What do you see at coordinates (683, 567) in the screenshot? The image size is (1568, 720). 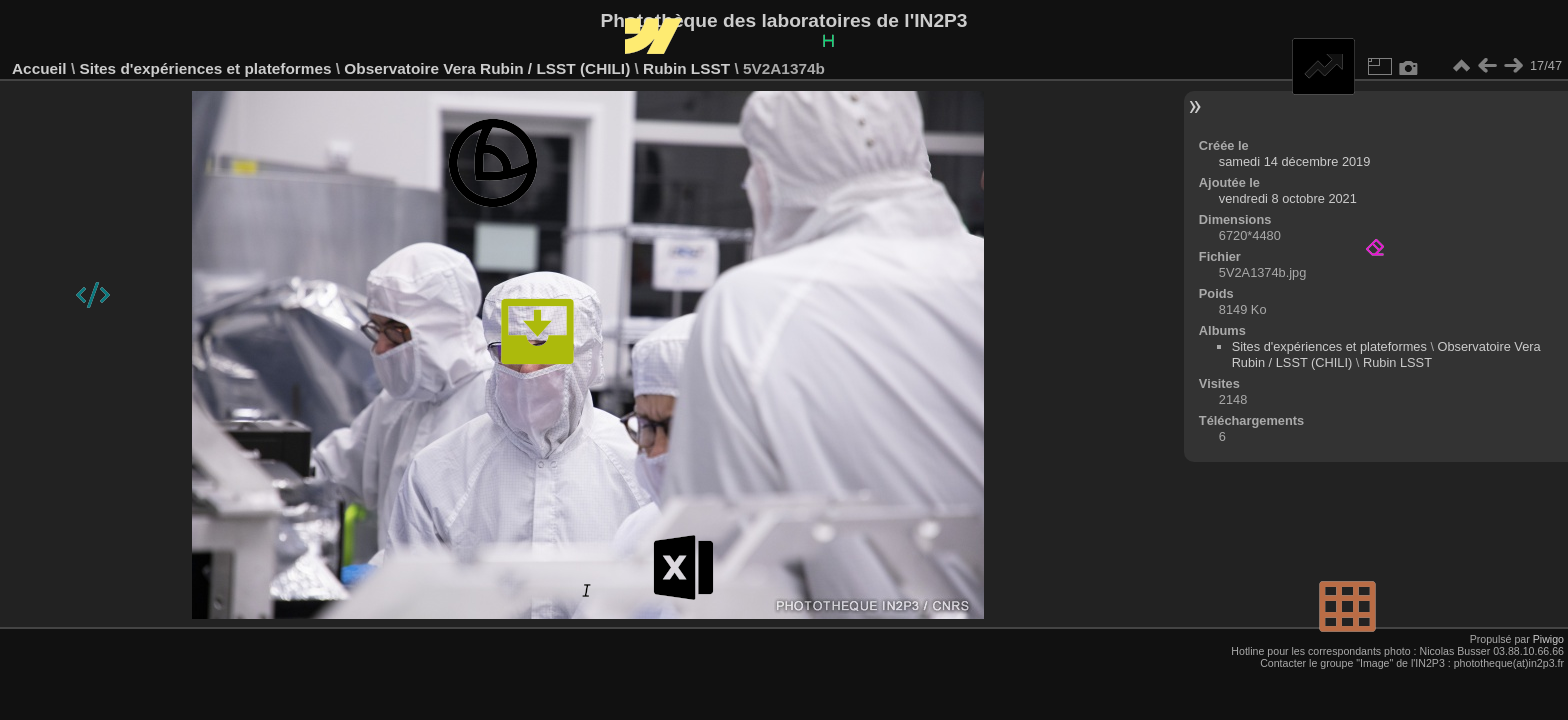 I see `open or view an Excel spreadsheet file` at bounding box center [683, 567].